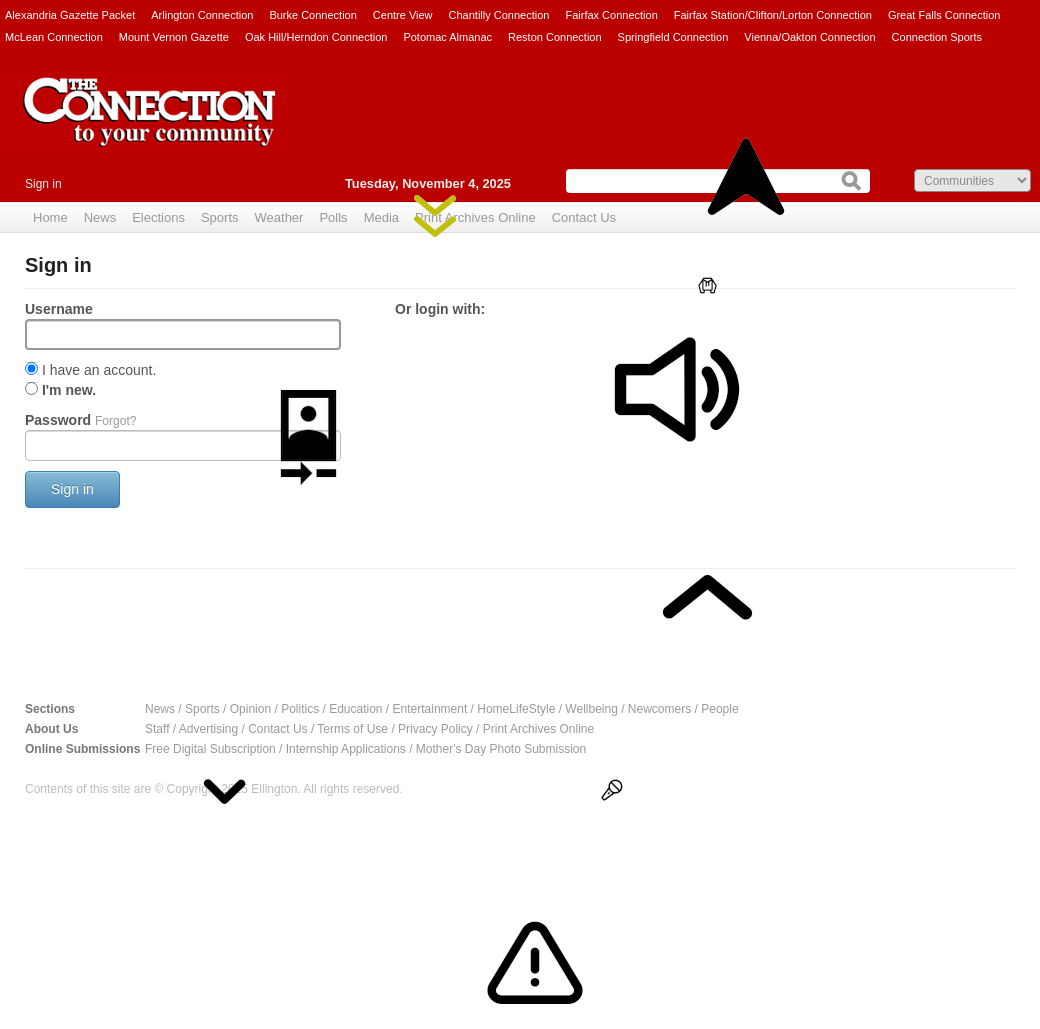 The height and width of the screenshot is (1029, 1040). What do you see at coordinates (675, 389) in the screenshot?
I see `increase or unmute audio volume` at bounding box center [675, 389].